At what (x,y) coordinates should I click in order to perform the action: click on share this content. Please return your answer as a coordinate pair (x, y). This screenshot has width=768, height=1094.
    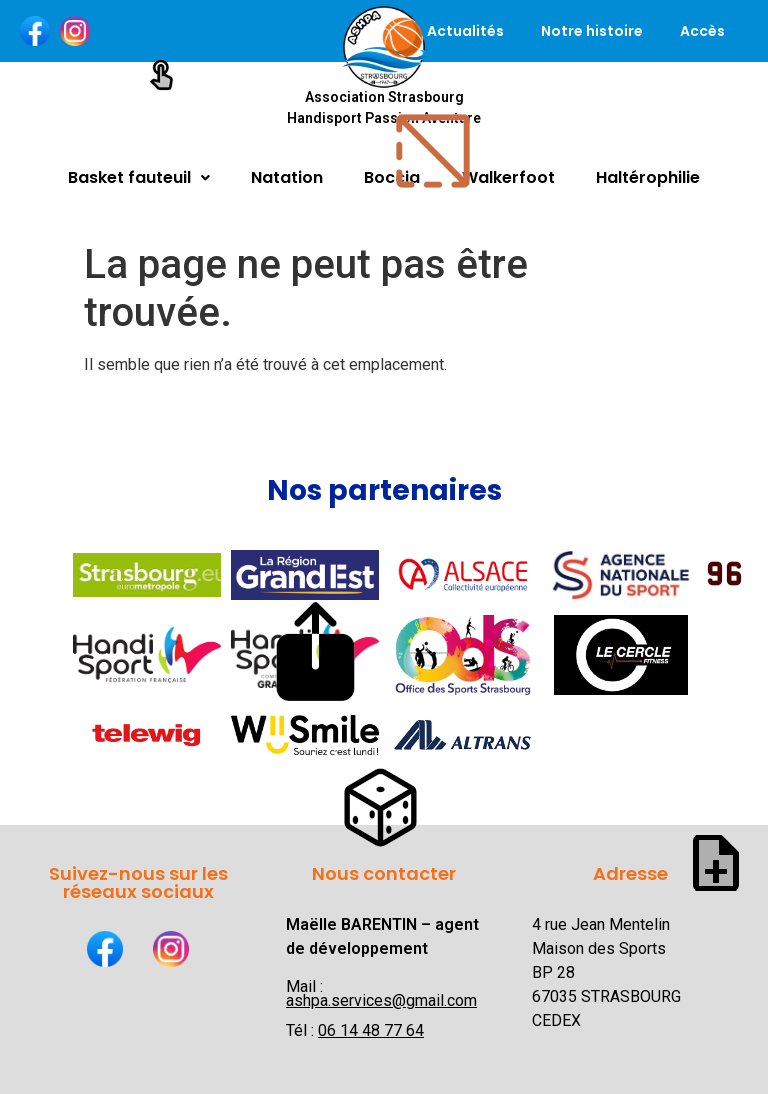
    Looking at the image, I should click on (315, 651).